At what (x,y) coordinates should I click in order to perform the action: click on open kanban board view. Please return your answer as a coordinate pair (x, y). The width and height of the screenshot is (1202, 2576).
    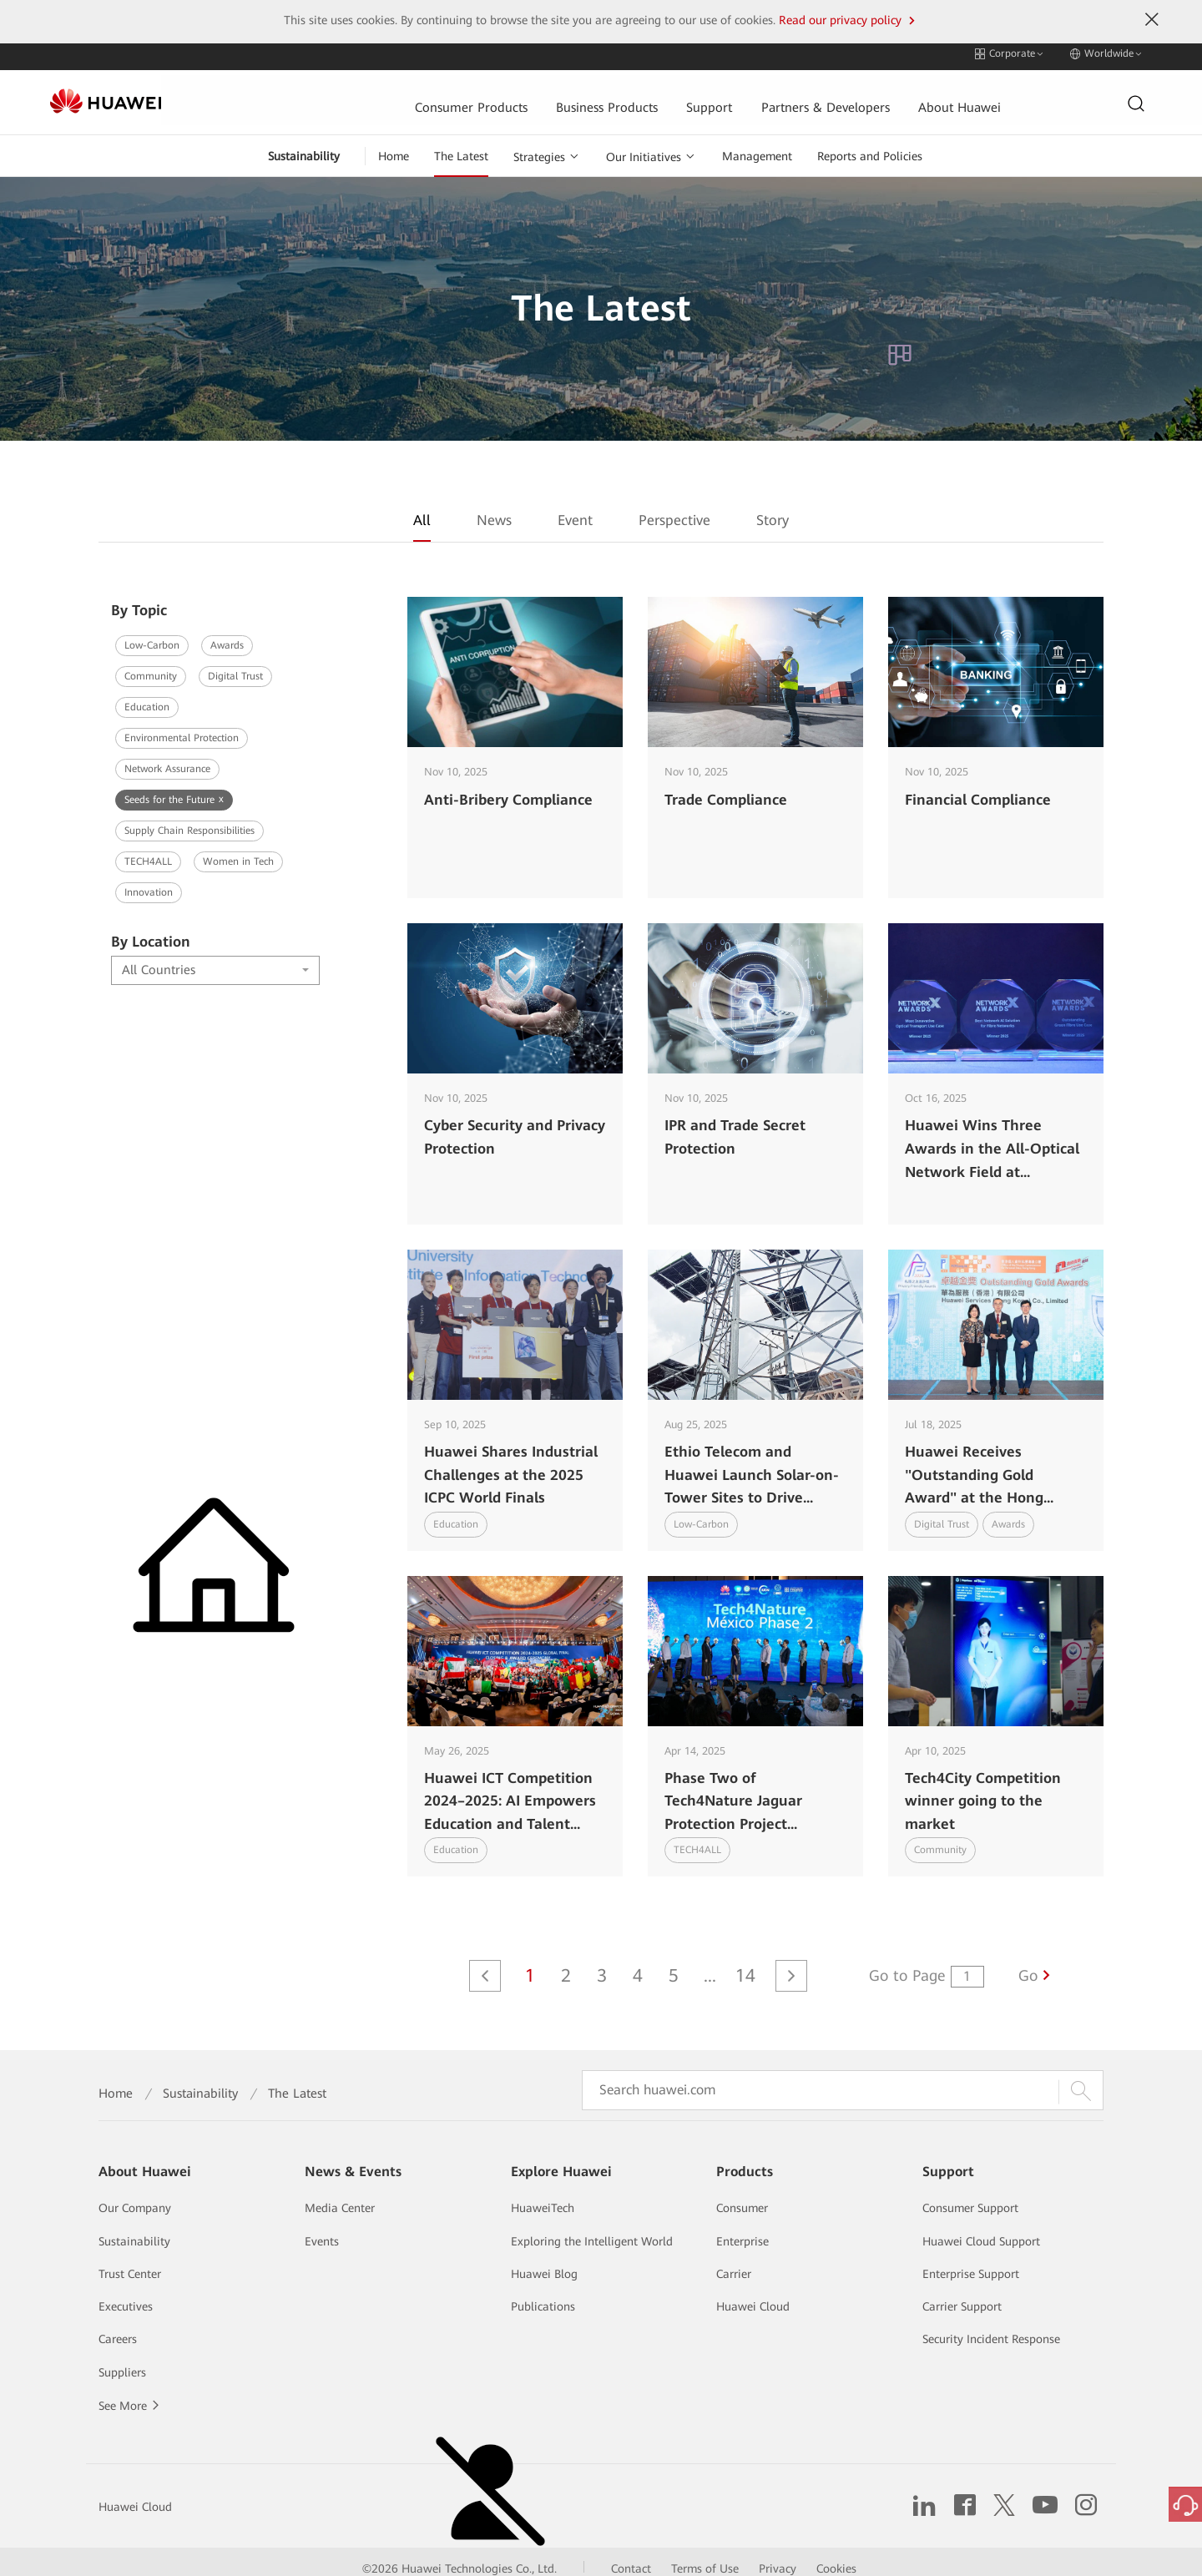
    Looking at the image, I should click on (900, 354).